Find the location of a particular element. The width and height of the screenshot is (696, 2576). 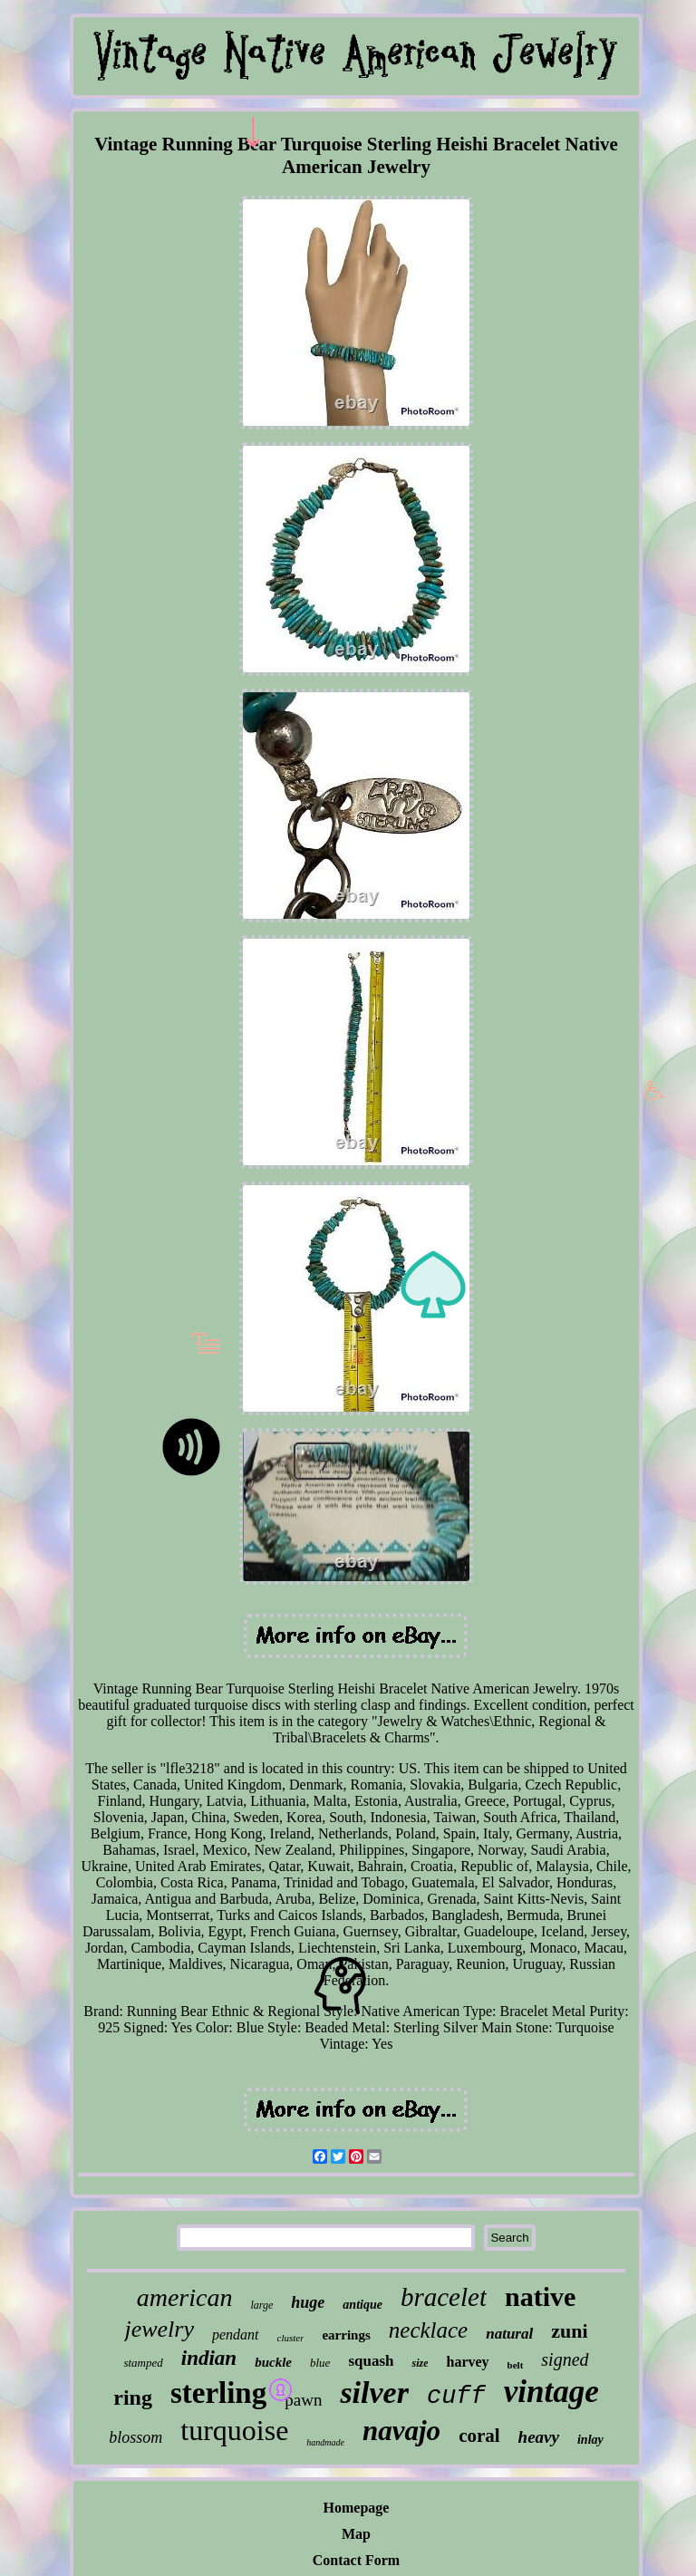

indicates device is currently charging is located at coordinates (325, 1461).